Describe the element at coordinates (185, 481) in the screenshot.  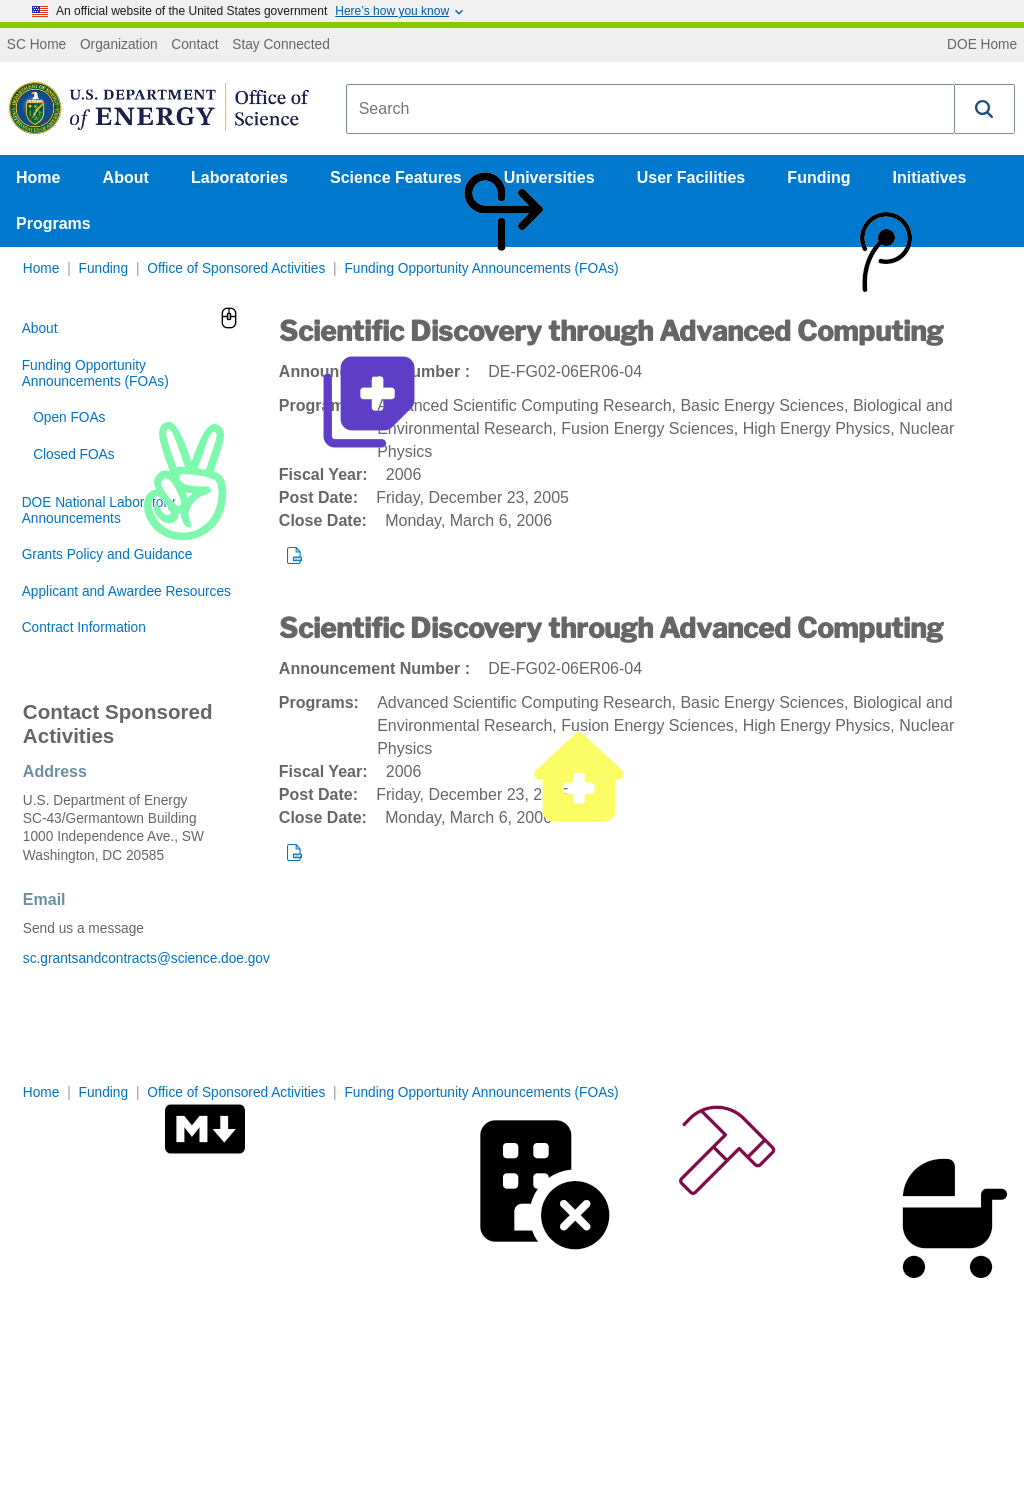
I see `visit angellist profile or website` at that location.